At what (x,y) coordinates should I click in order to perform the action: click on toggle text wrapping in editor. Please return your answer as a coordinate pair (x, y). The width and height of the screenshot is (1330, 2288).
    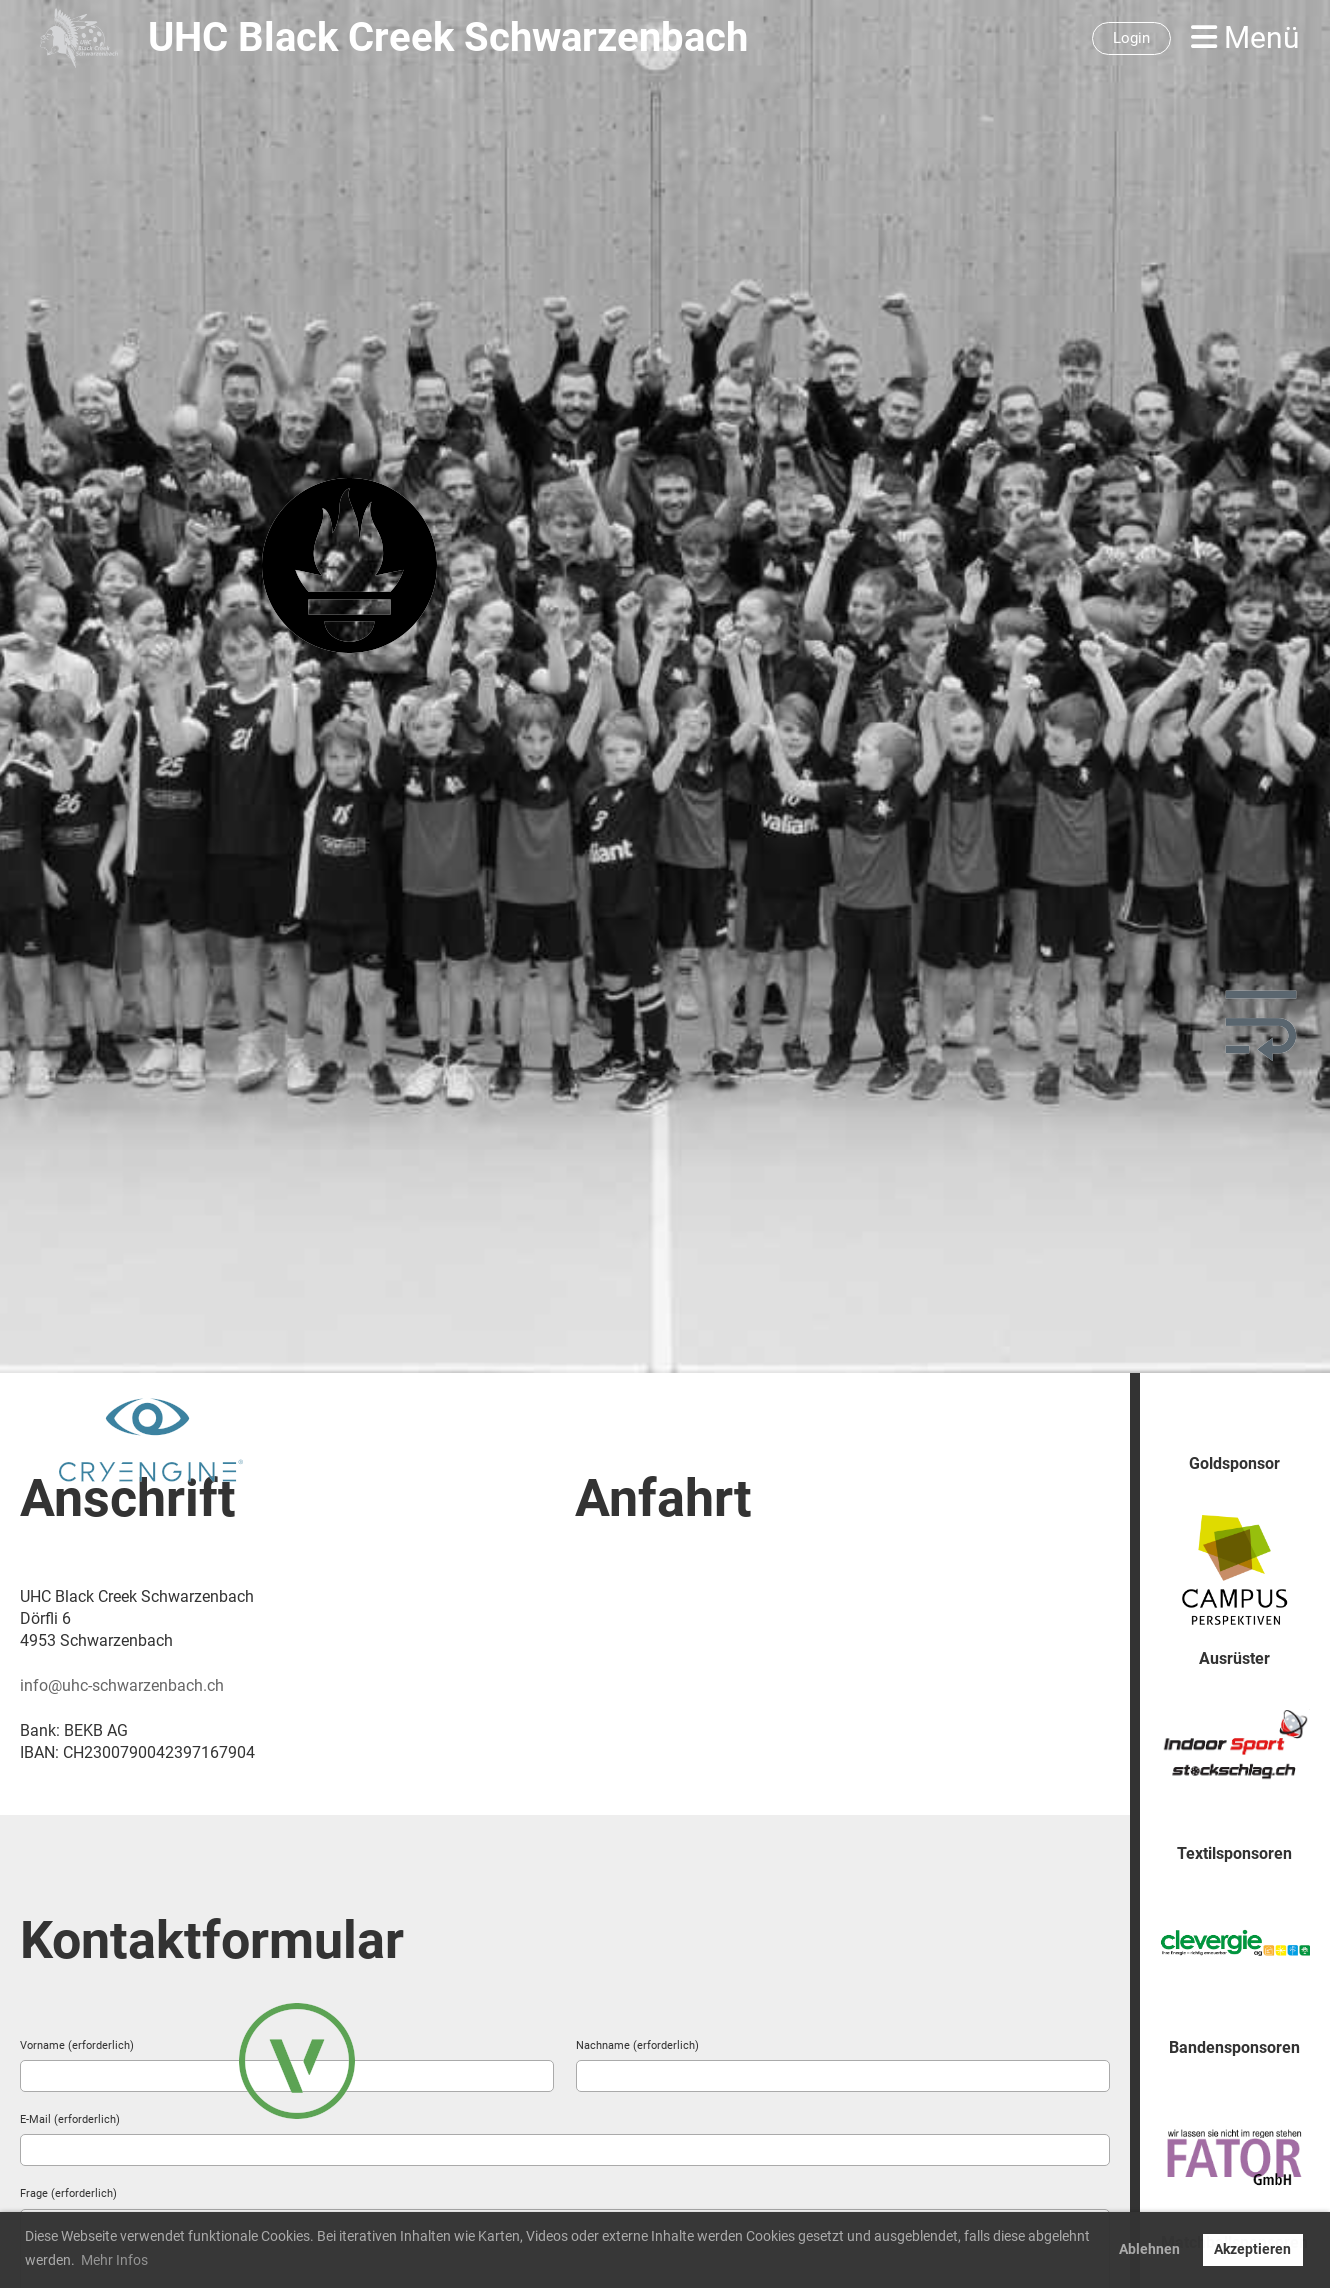
    Looking at the image, I should click on (1261, 1022).